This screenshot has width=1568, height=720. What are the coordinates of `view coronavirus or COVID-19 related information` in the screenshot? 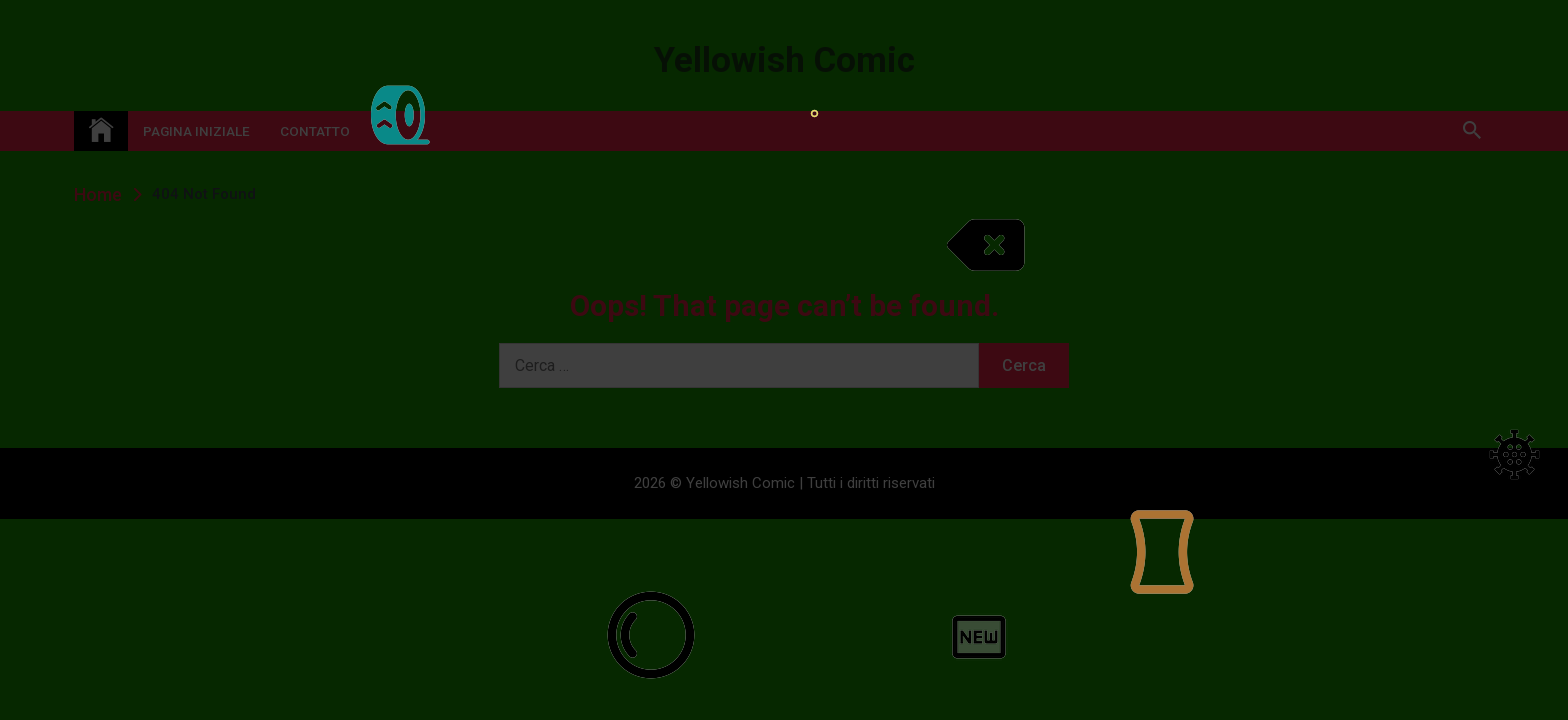 It's located at (1514, 454).